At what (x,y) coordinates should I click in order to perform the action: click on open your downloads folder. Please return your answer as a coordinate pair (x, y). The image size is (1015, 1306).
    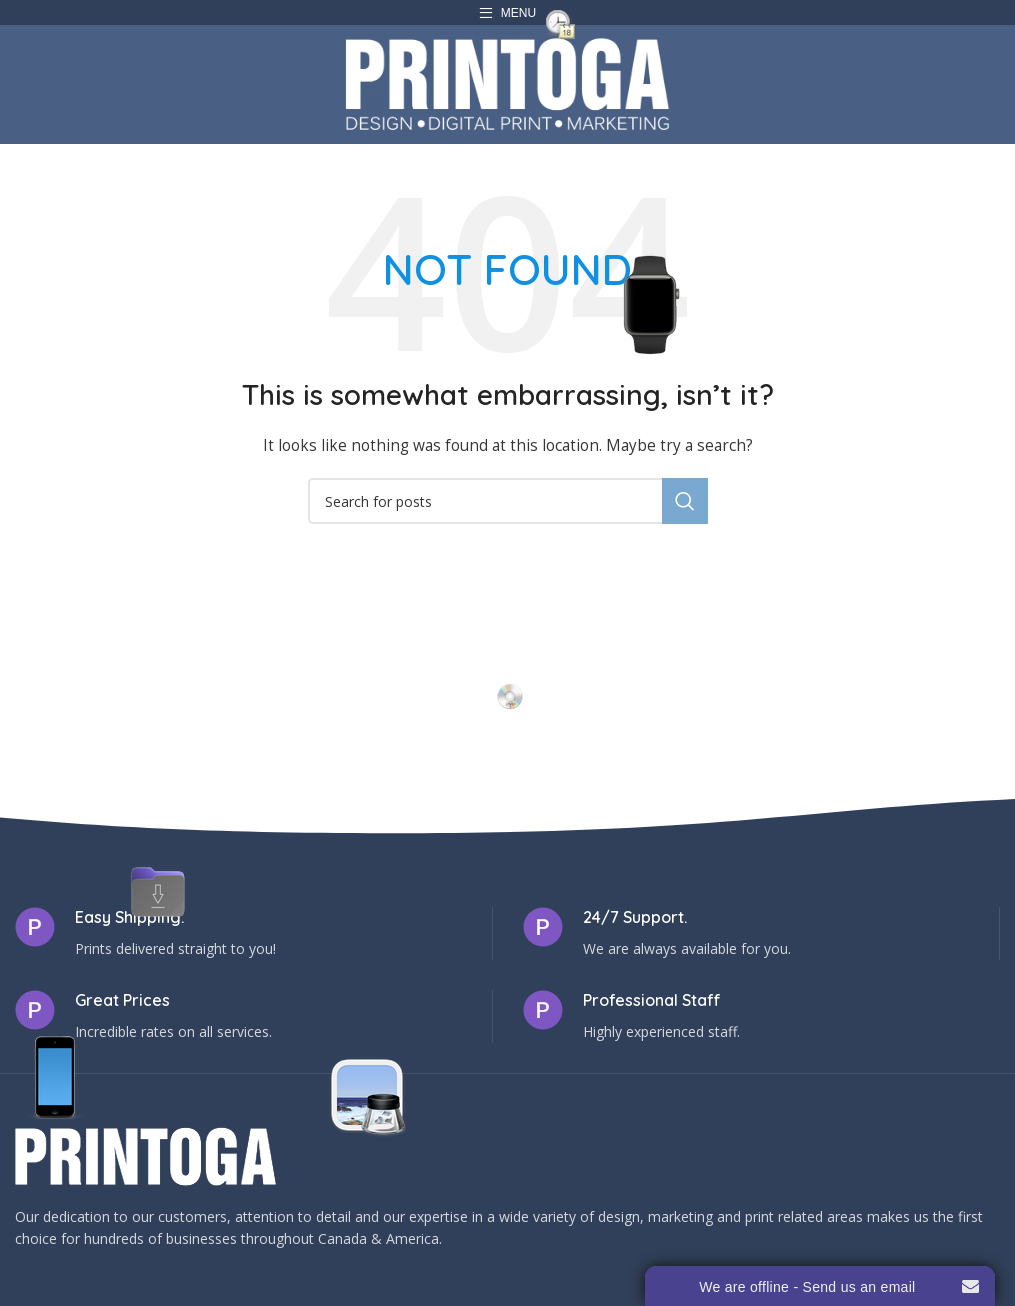
    Looking at the image, I should click on (158, 892).